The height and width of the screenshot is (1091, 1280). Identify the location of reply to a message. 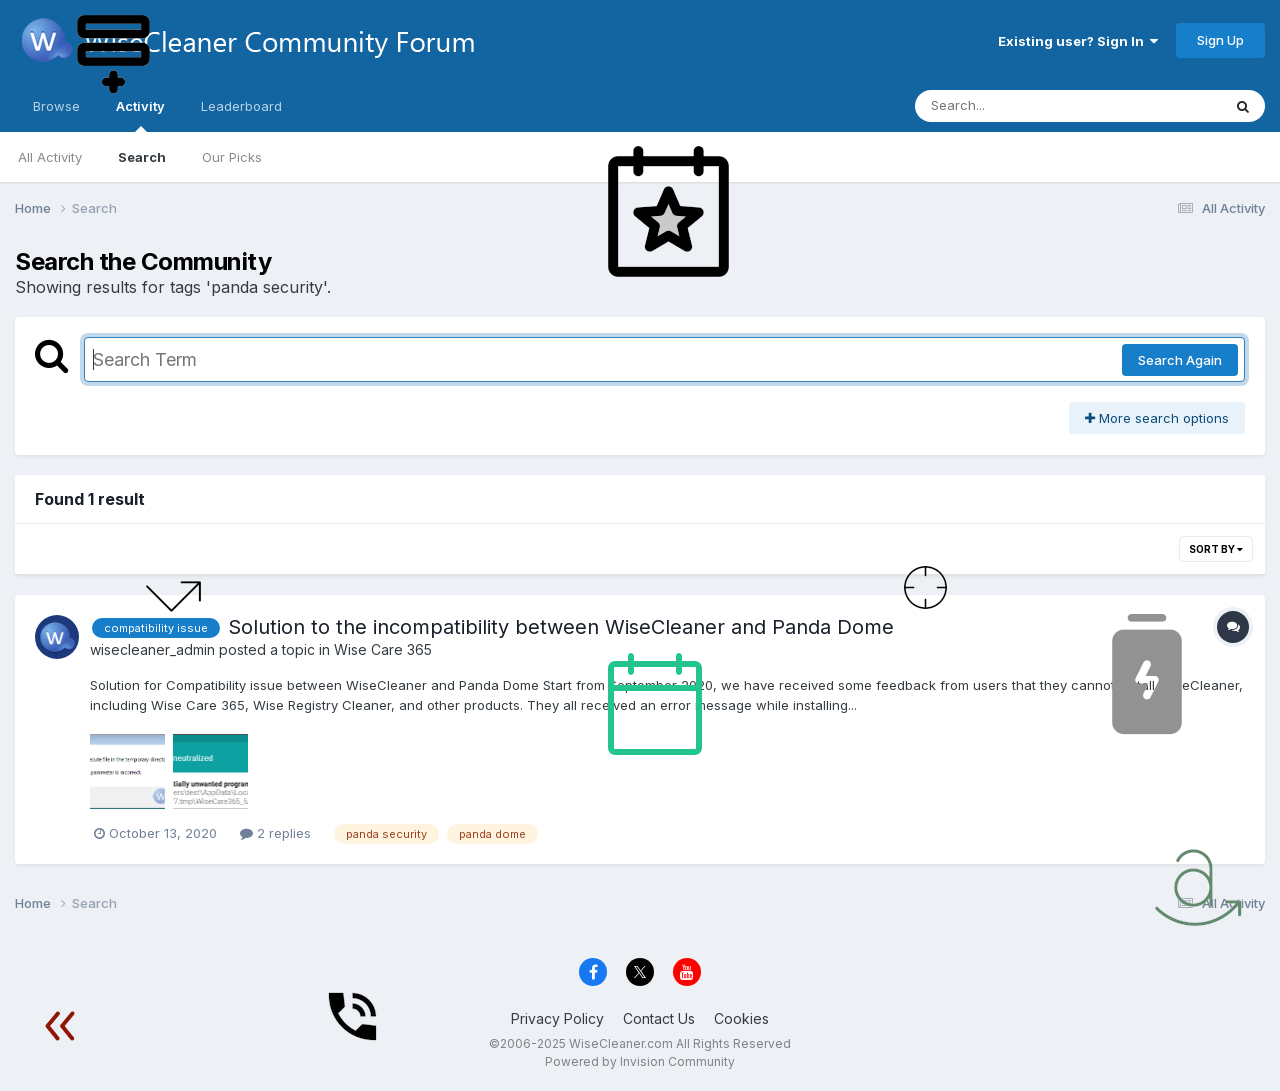
(173, 594).